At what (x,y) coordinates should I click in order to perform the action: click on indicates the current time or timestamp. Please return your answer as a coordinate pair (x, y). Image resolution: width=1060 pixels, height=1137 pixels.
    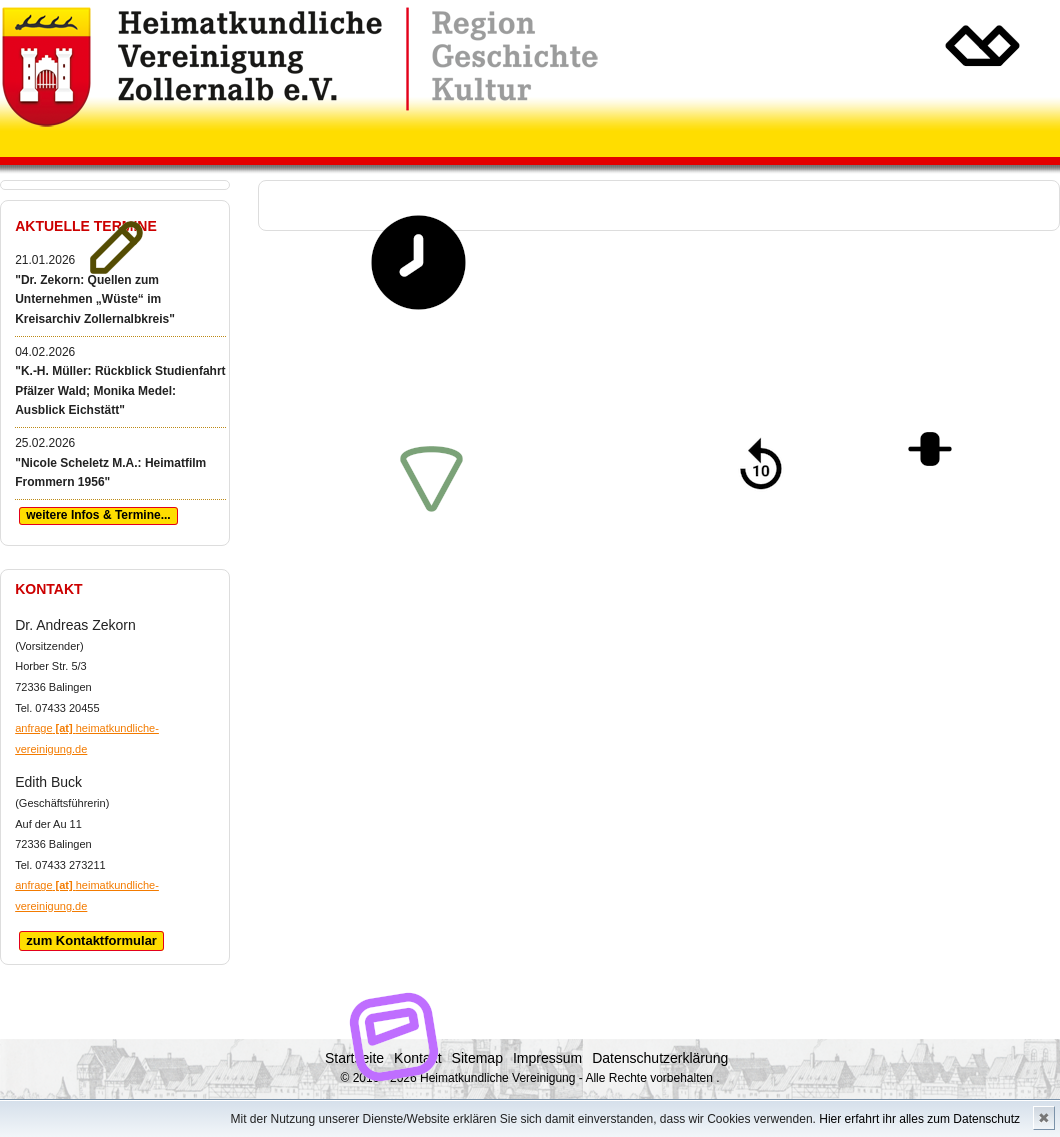
    Looking at the image, I should click on (418, 262).